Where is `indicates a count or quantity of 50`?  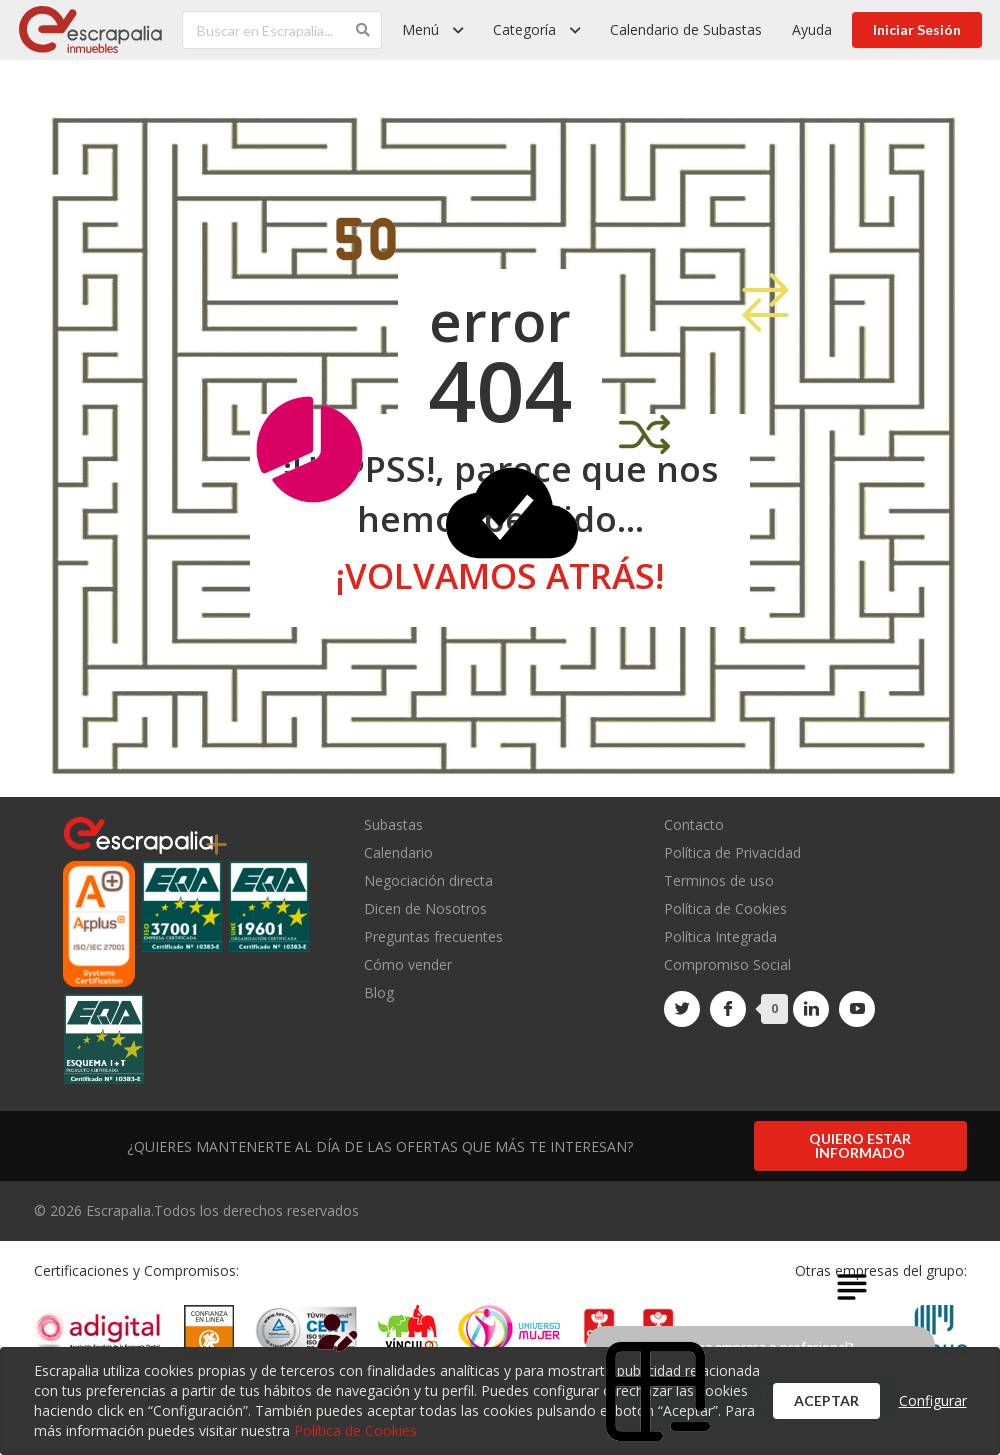 indicates a count or quantity of 50 is located at coordinates (366, 239).